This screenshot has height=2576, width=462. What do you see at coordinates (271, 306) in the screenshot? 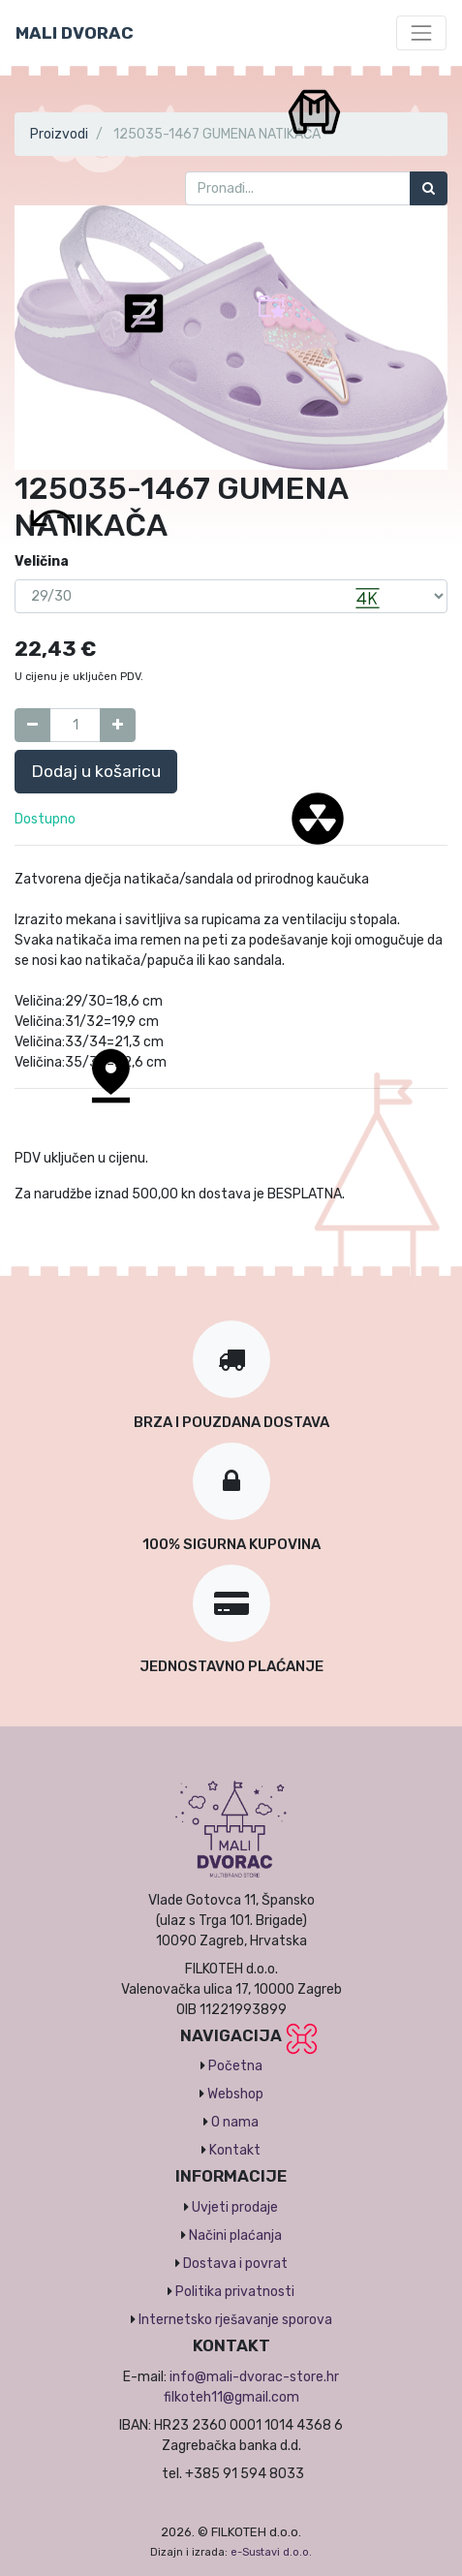
I see `access your starred or favorite files` at bounding box center [271, 306].